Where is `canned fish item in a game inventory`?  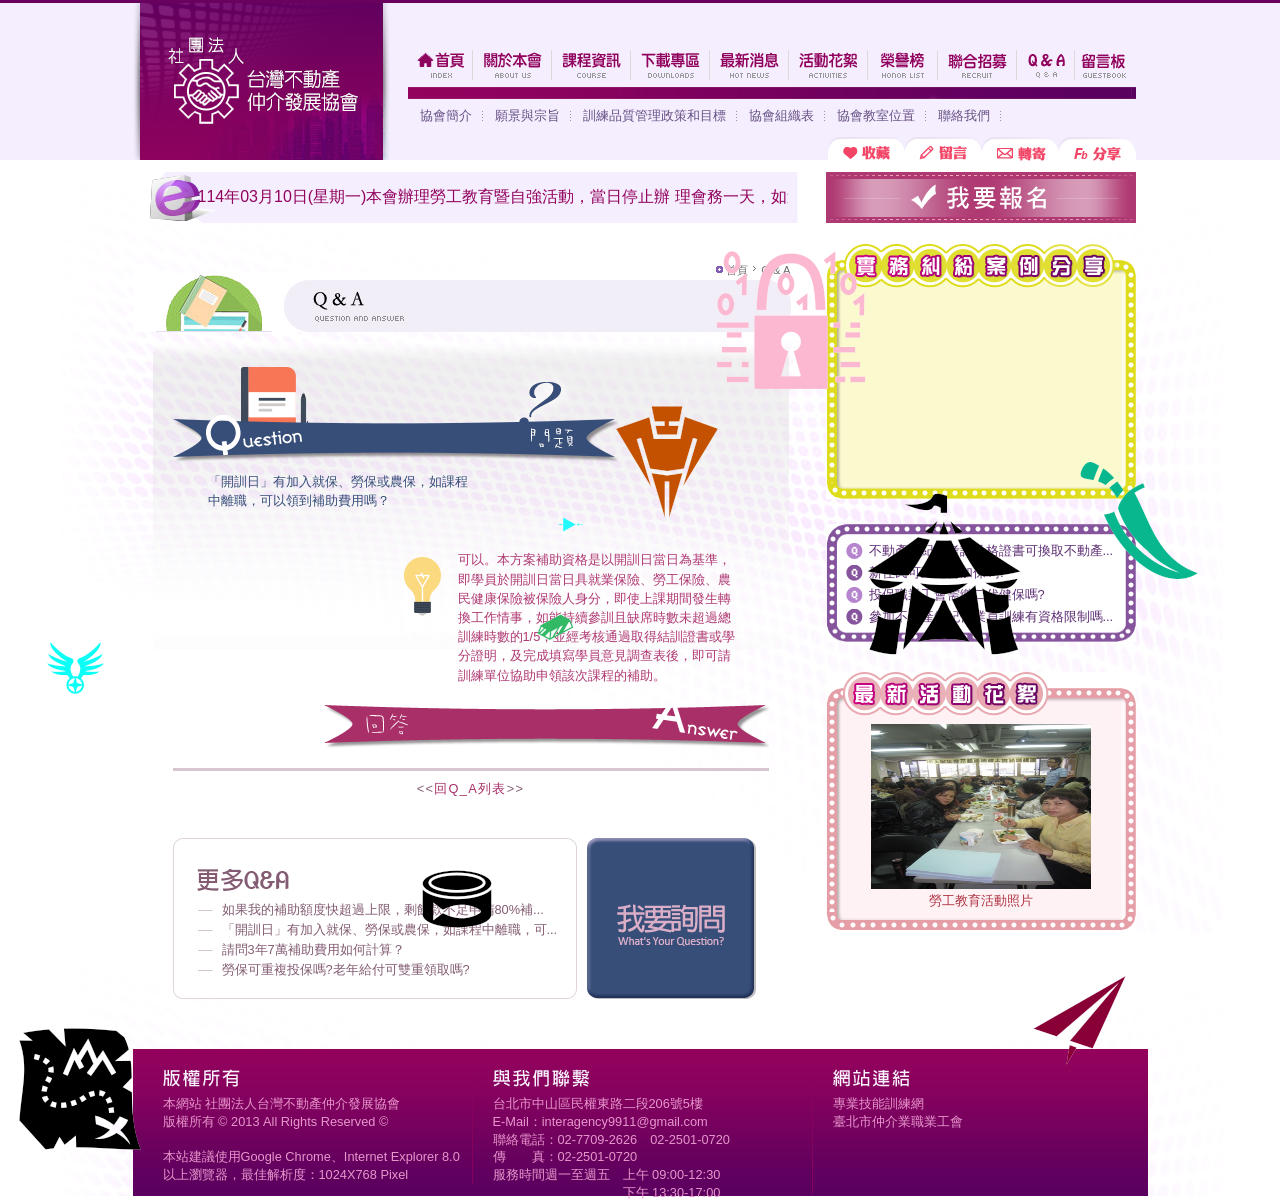
canned fish item in a game inventory is located at coordinates (457, 899).